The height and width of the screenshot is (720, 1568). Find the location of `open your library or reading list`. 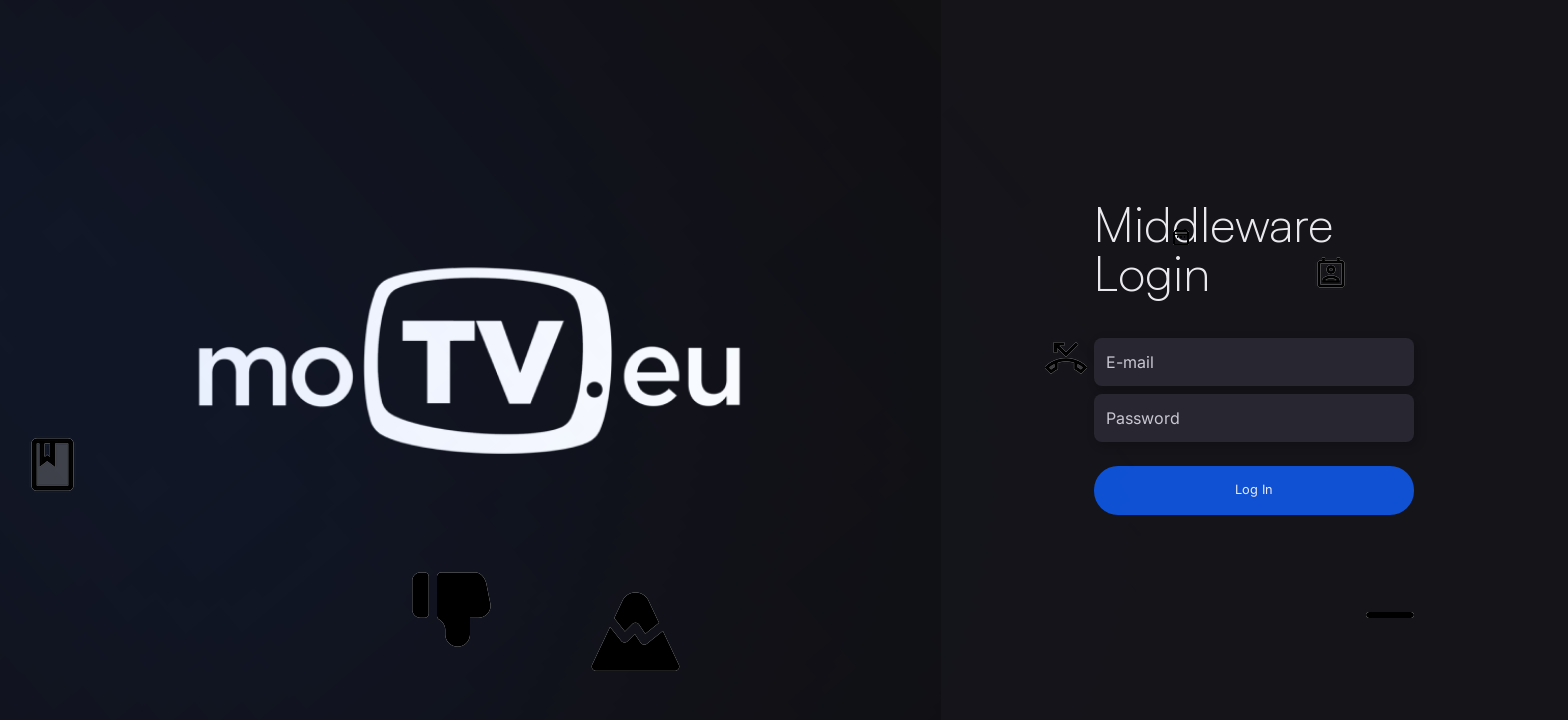

open your library or reading list is located at coordinates (52, 464).